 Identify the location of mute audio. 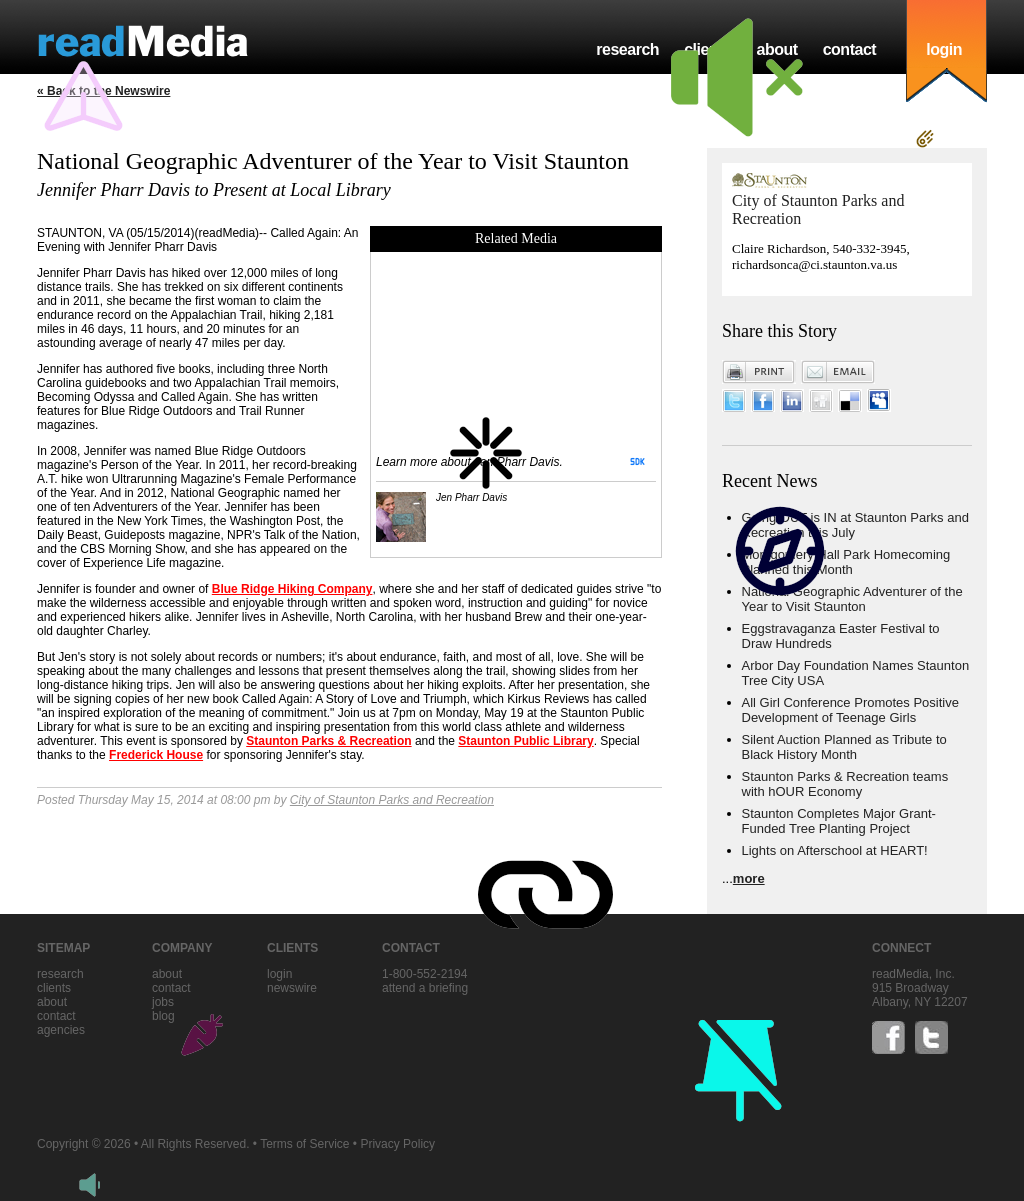
(734, 77).